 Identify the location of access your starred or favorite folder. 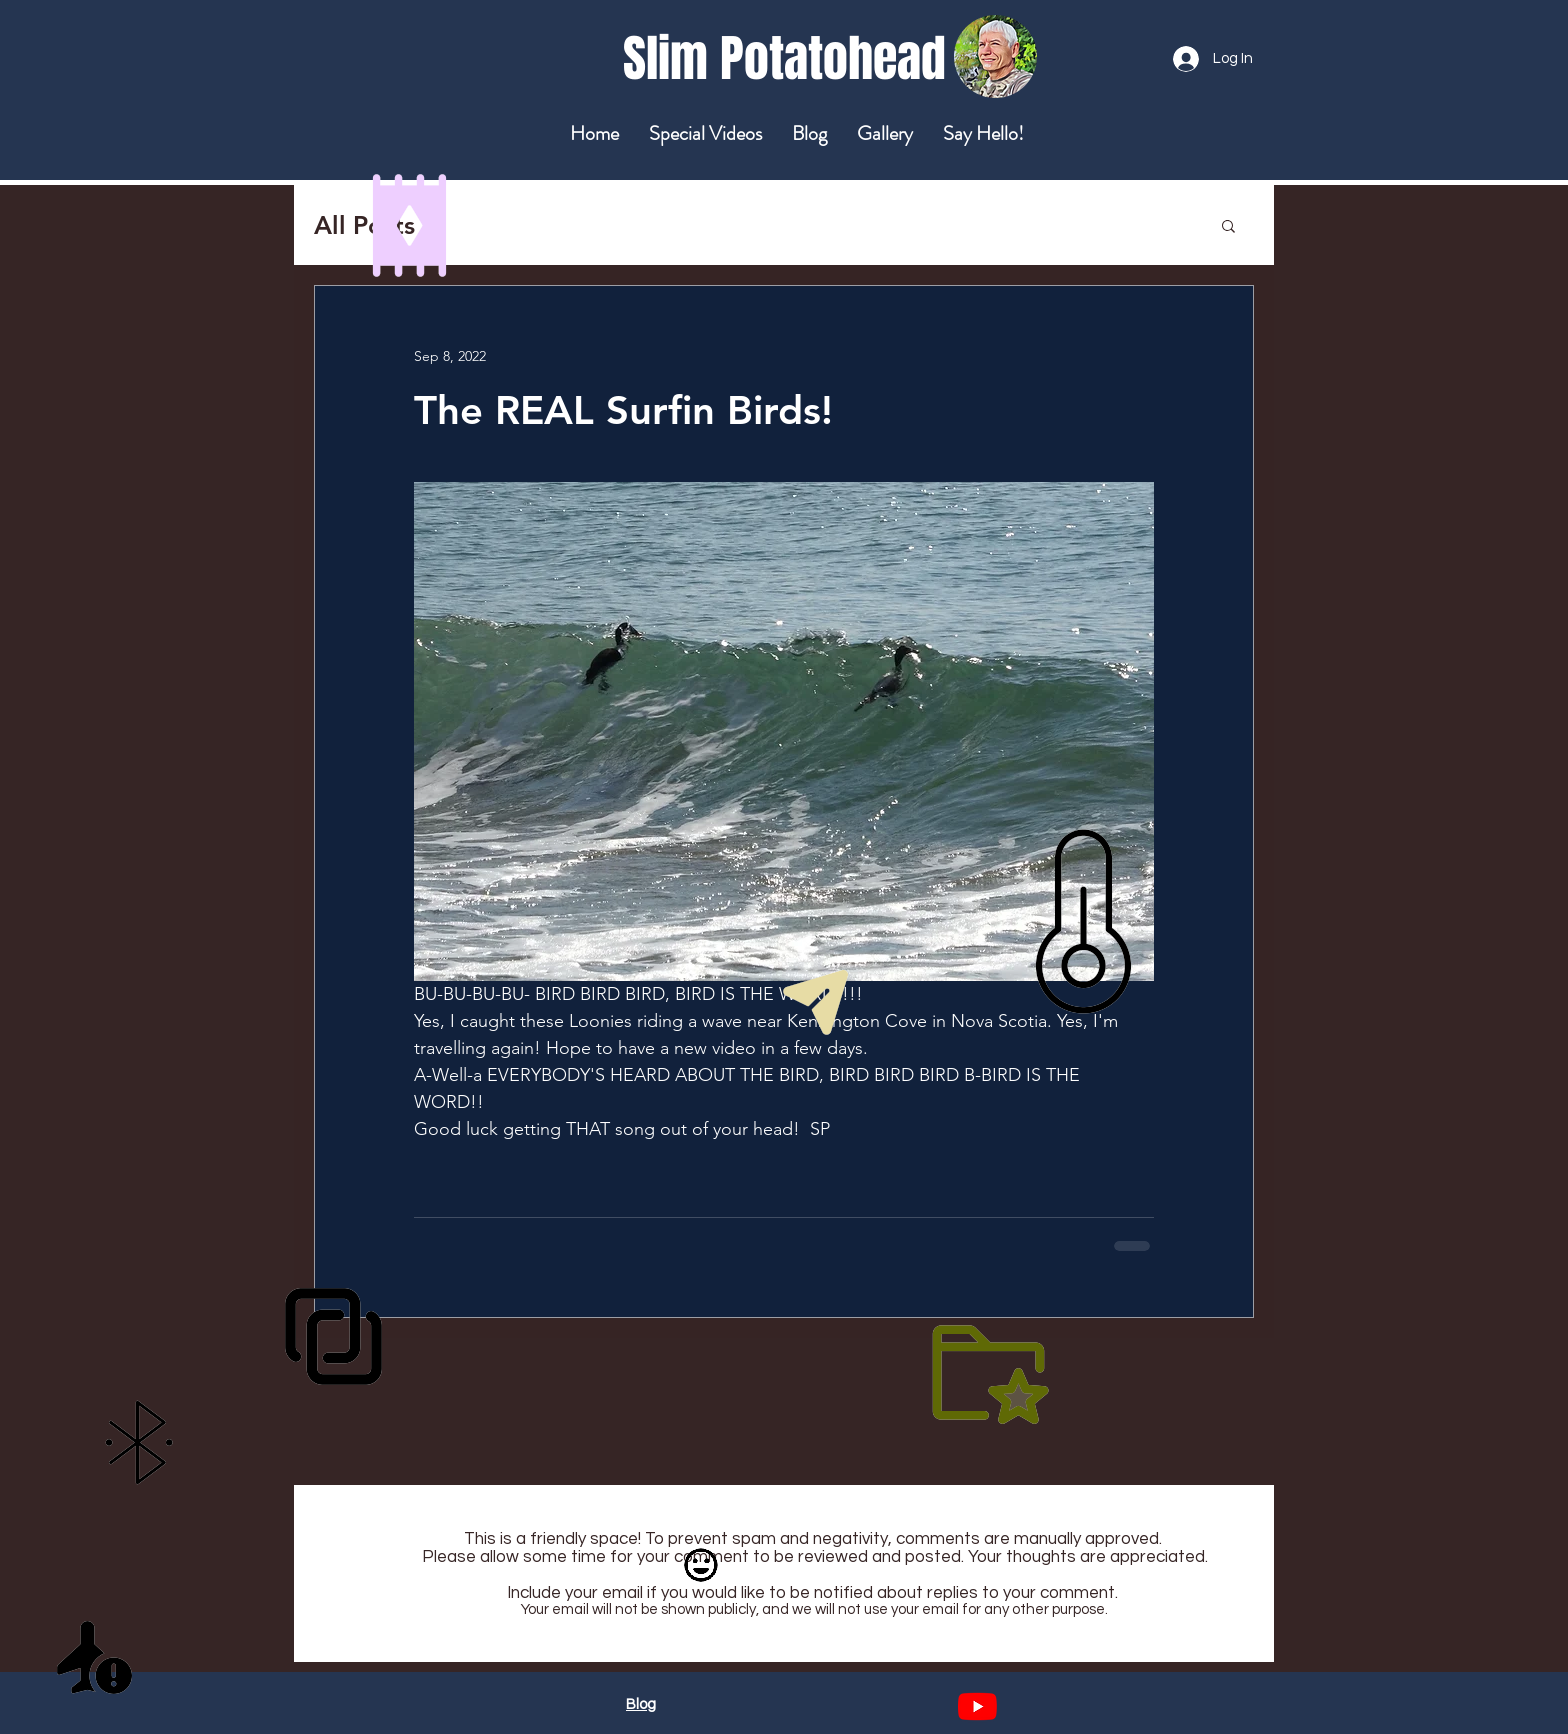
(988, 1372).